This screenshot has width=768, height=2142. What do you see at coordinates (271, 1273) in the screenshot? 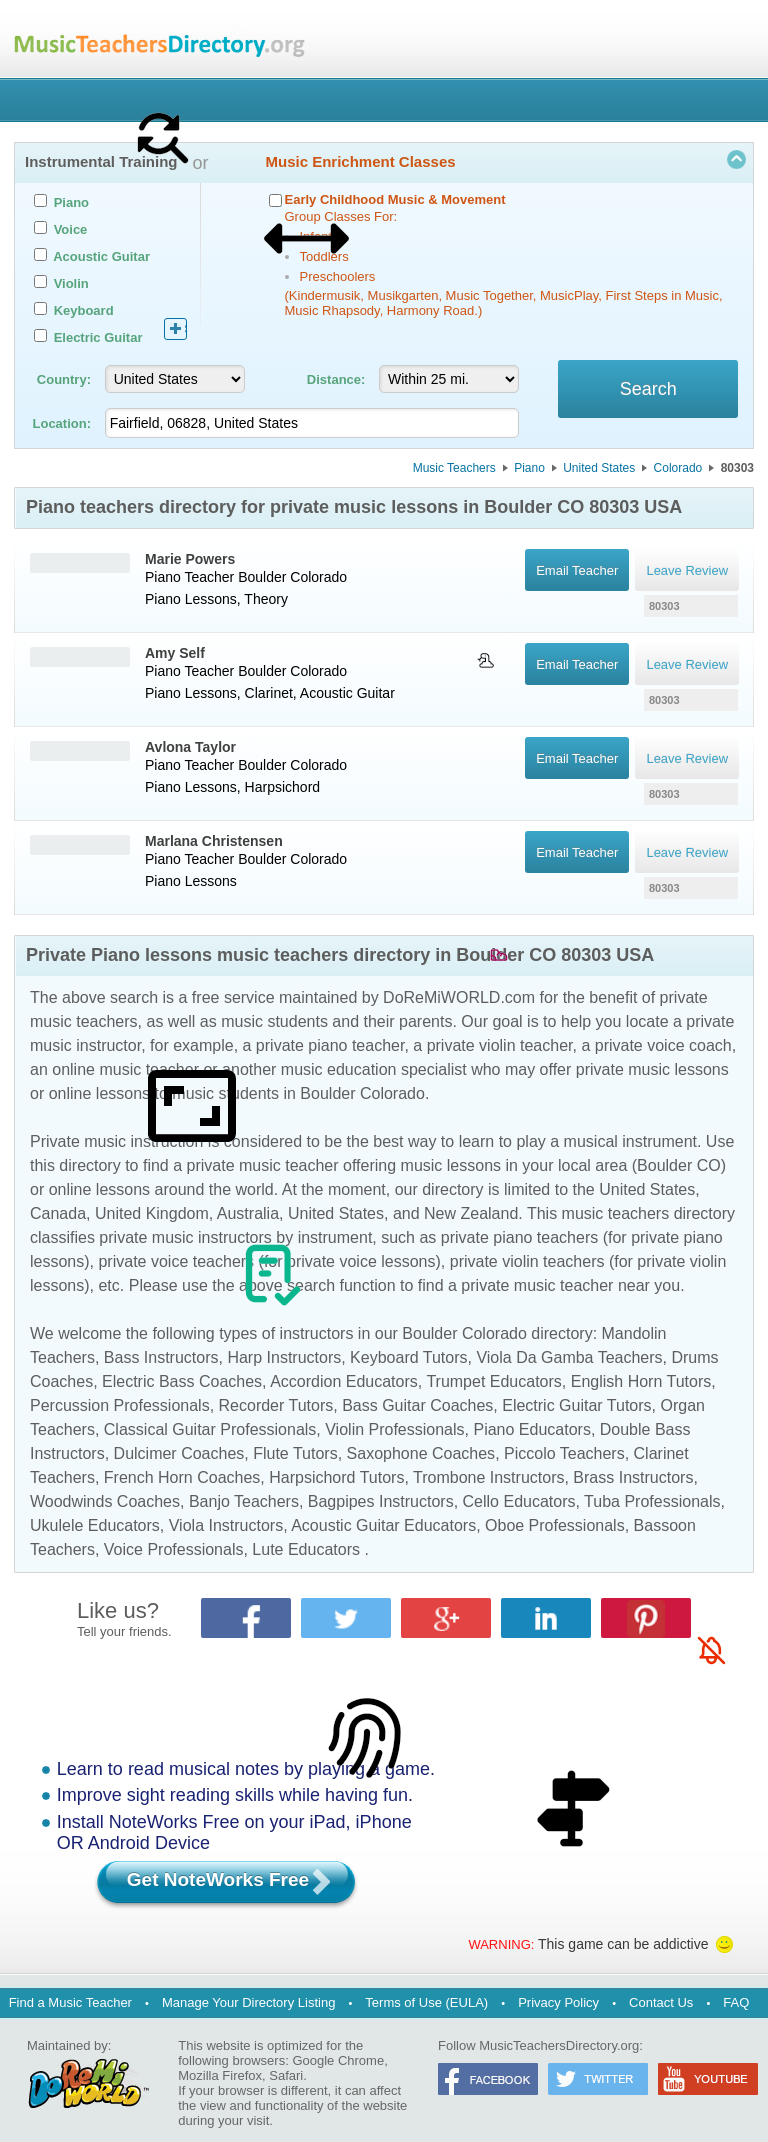
I see `view your task checklist` at bounding box center [271, 1273].